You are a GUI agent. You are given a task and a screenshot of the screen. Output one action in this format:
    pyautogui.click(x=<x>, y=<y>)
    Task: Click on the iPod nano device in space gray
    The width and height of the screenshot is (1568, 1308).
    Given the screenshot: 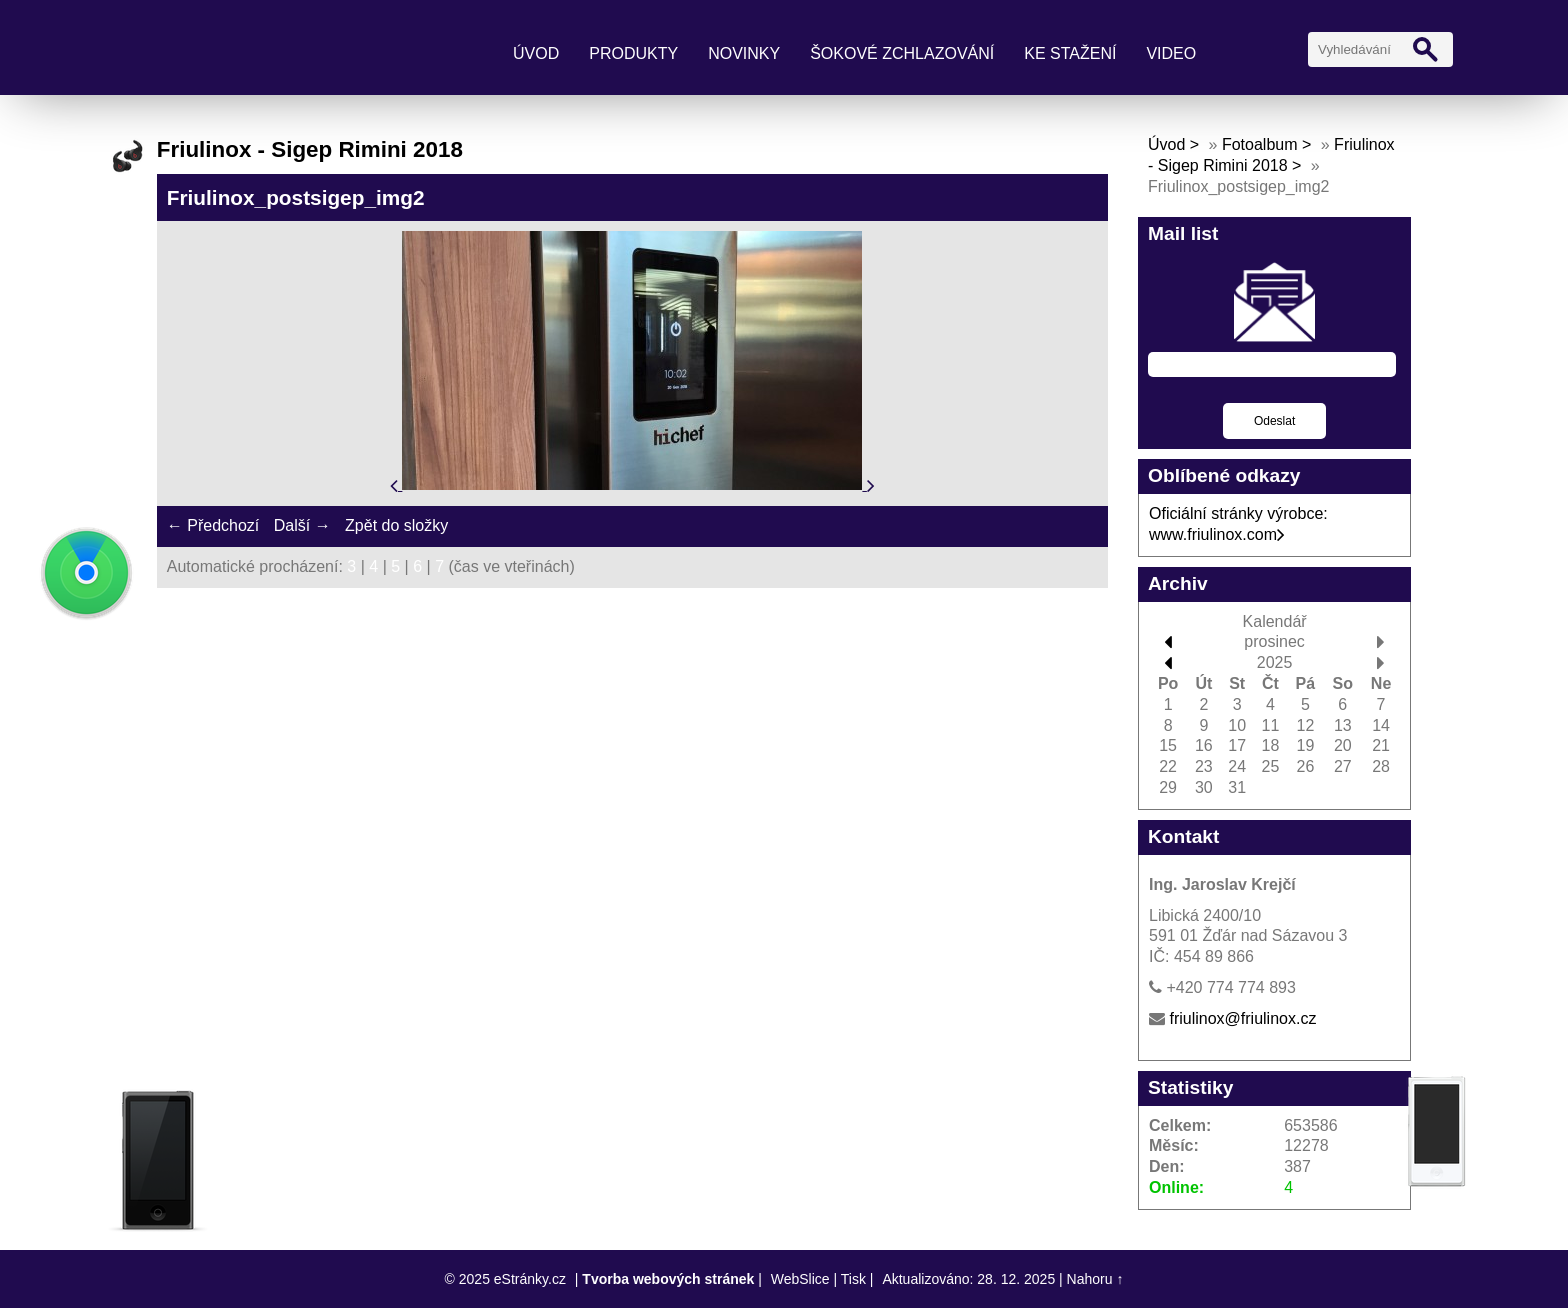 What is the action you would take?
    pyautogui.click(x=158, y=1161)
    